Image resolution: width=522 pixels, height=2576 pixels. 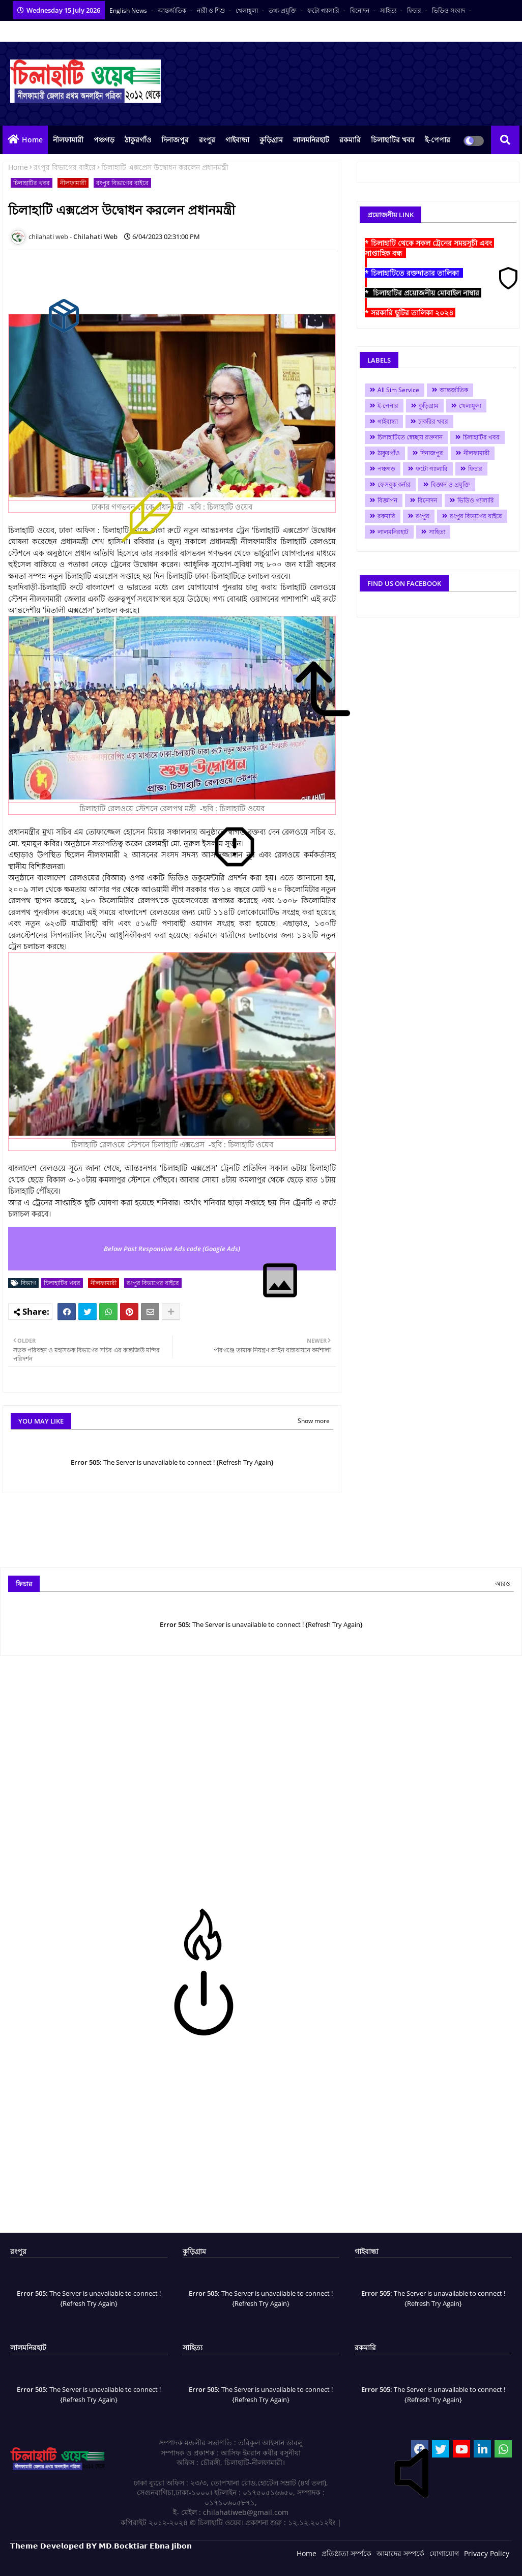 I want to click on view image or photo, so click(x=280, y=1280).